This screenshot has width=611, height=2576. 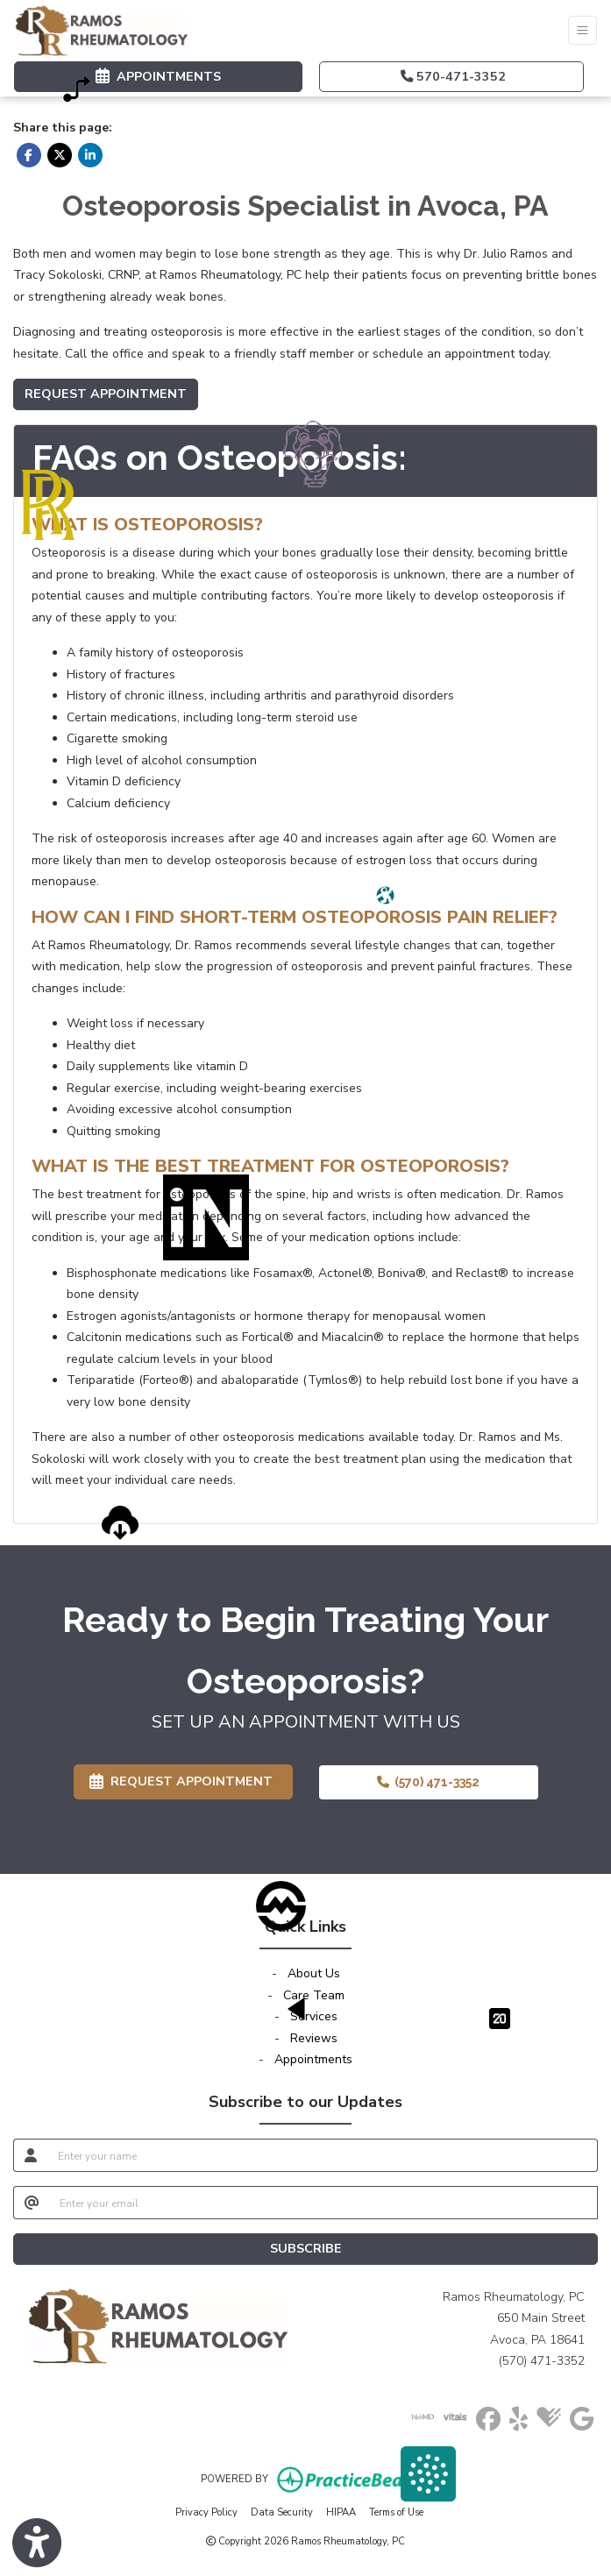 What do you see at coordinates (313, 454) in the screenshot?
I see `packagist logo - php package repository` at bounding box center [313, 454].